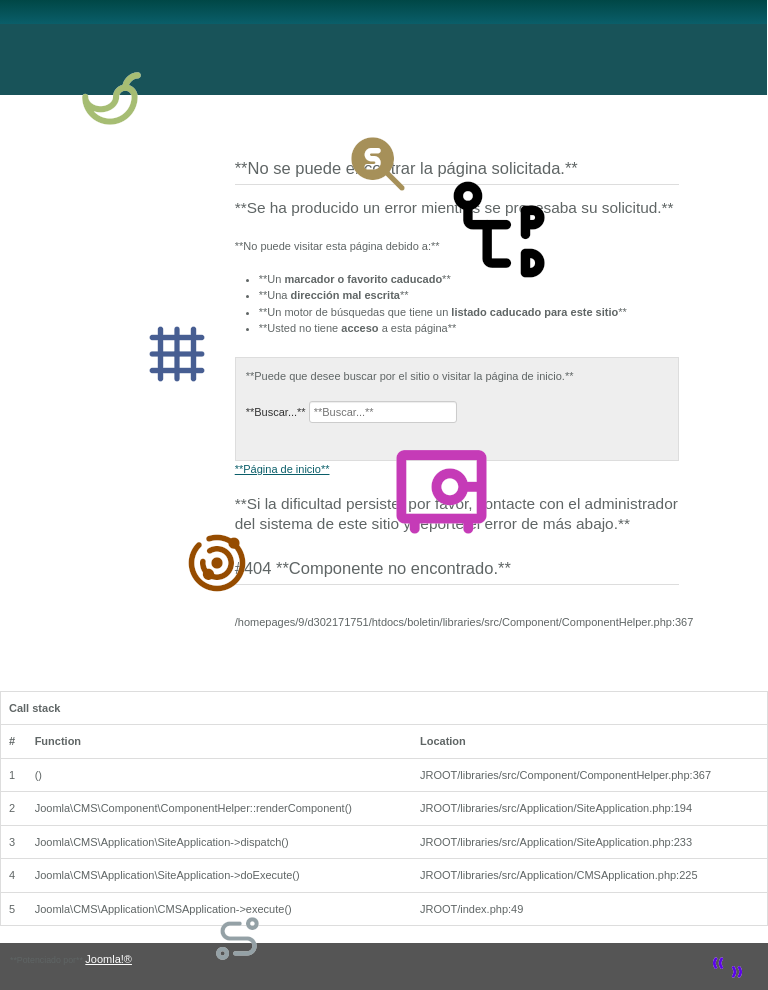 This screenshot has width=768, height=990. What do you see at coordinates (501, 229) in the screenshot?
I see `select automatic transmission mode` at bounding box center [501, 229].